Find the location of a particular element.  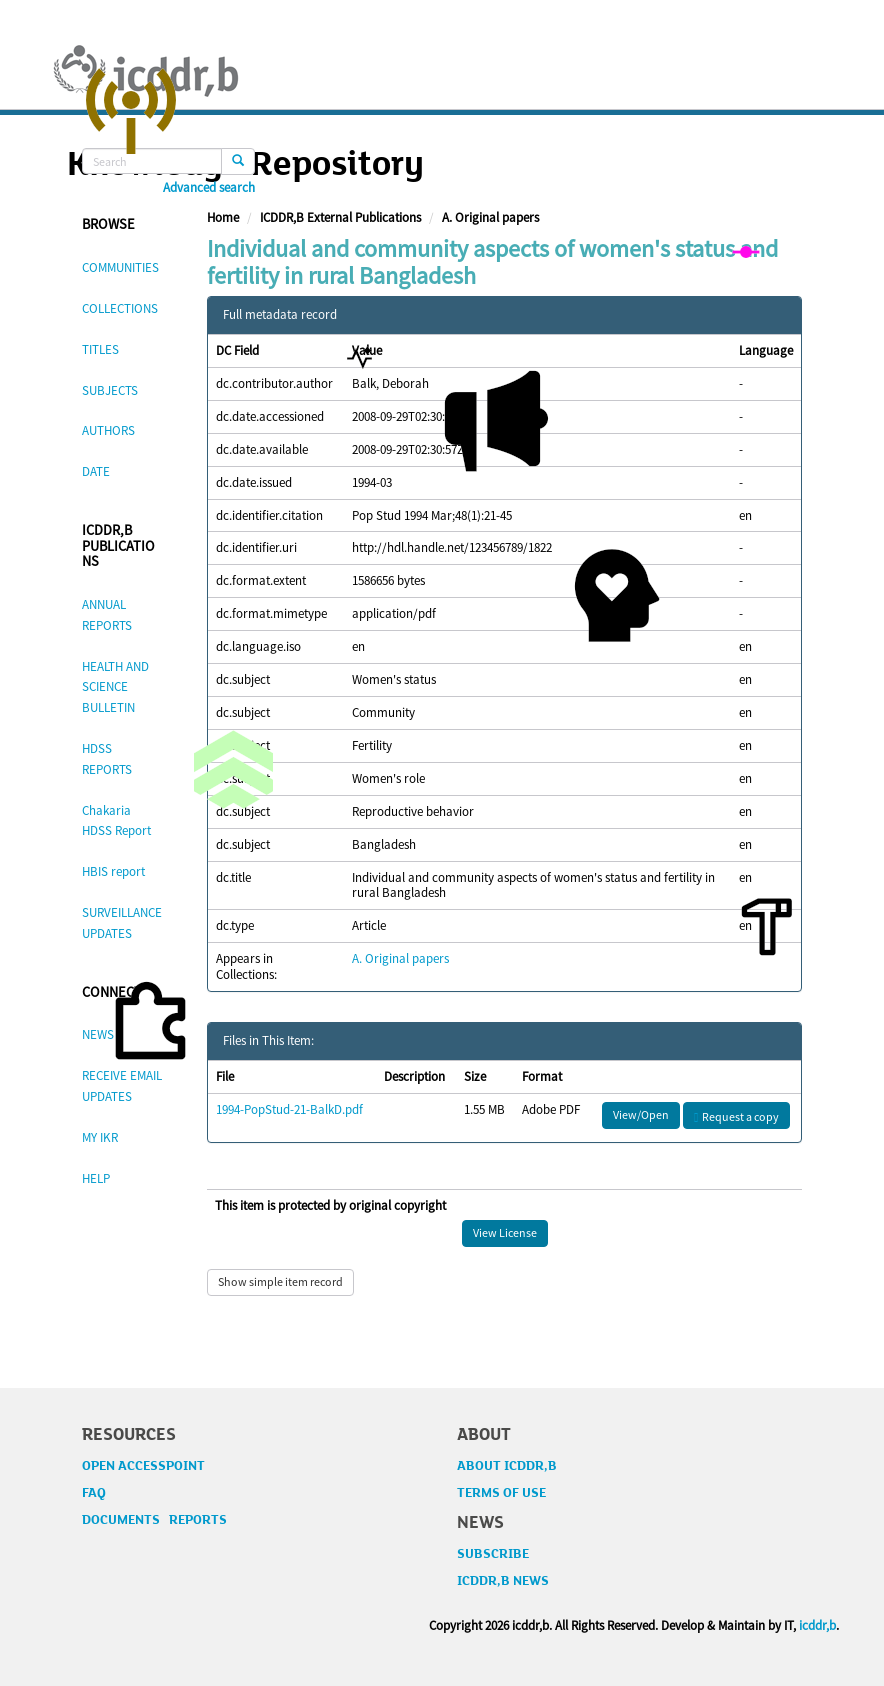

access plugins or extensions is located at coordinates (150, 1024).